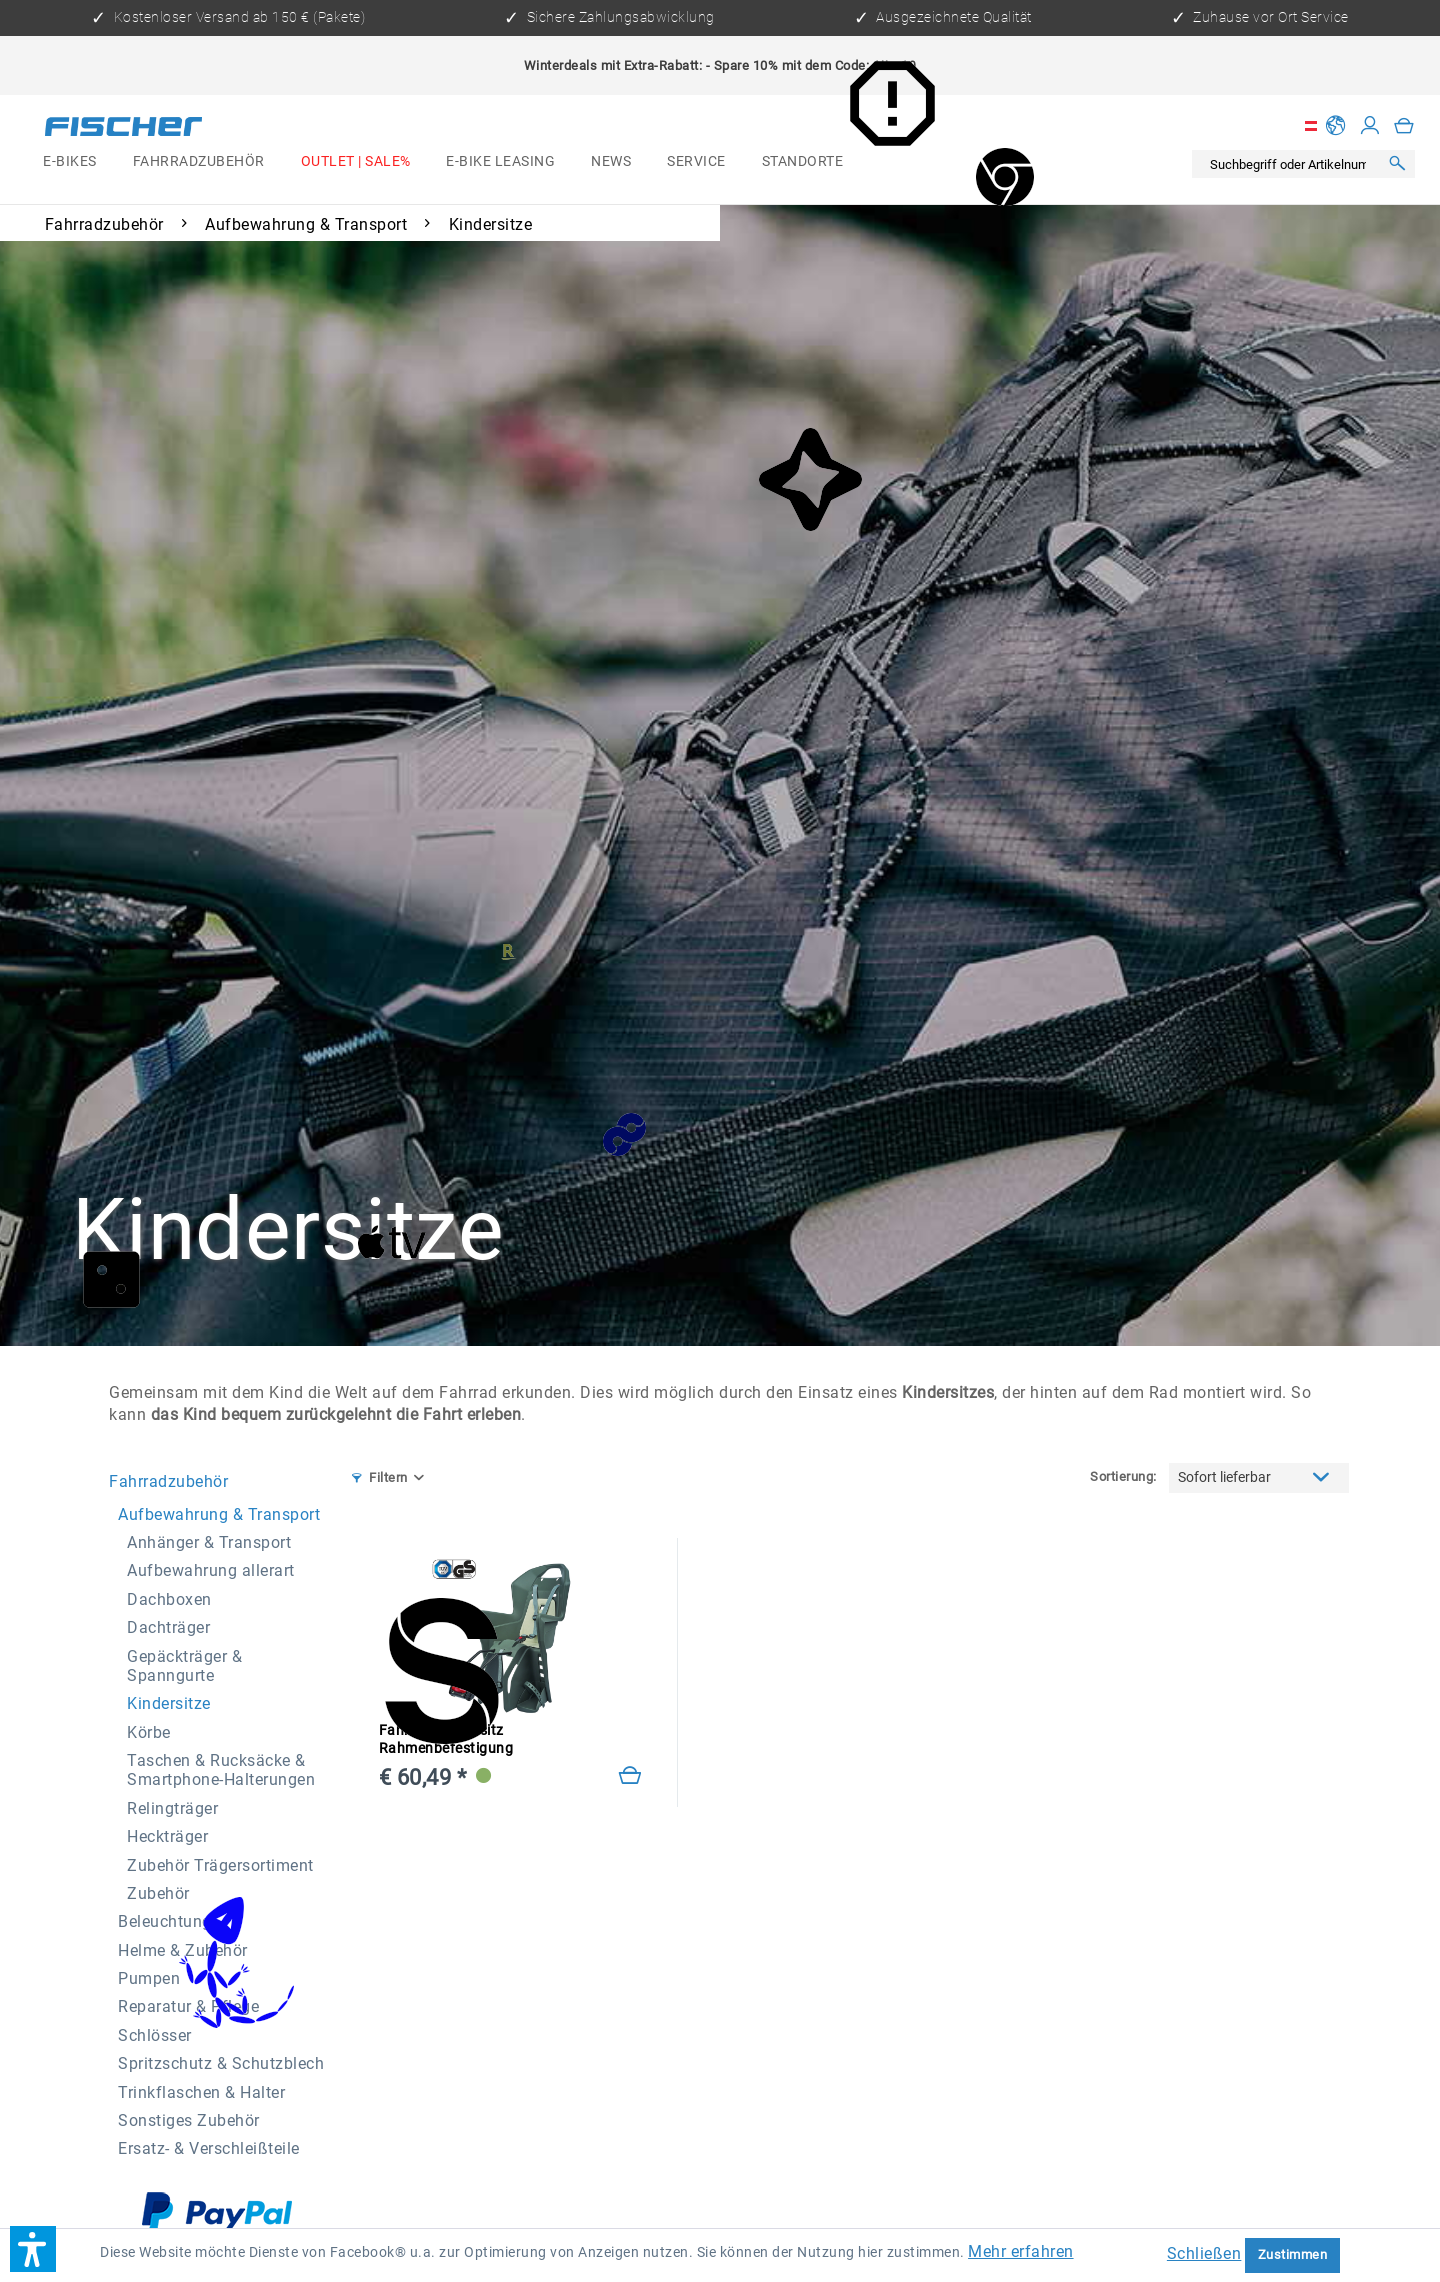 This screenshot has width=1440, height=2282. What do you see at coordinates (1005, 177) in the screenshot?
I see `open Google Chrome browser` at bounding box center [1005, 177].